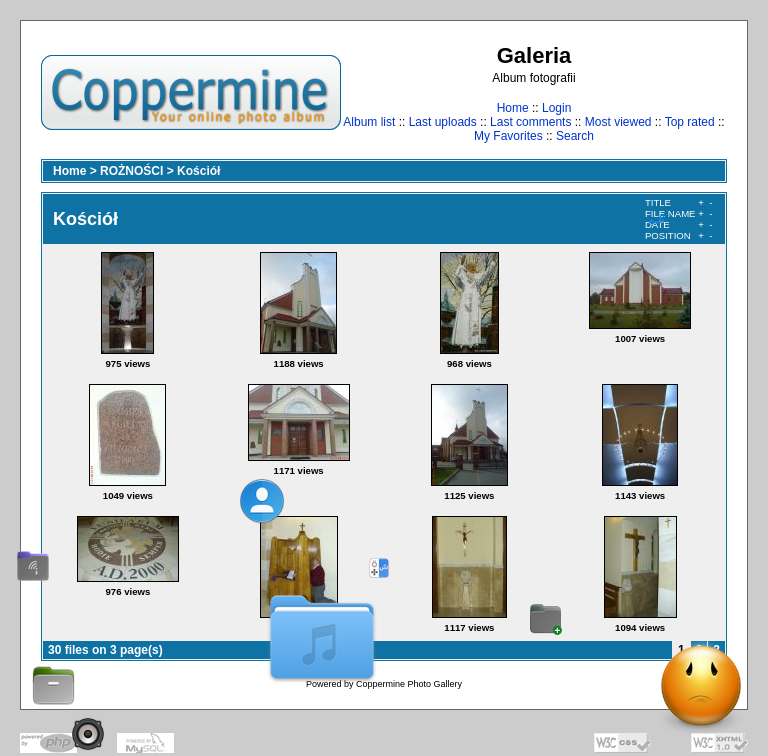 The image size is (768, 756). Describe the element at coordinates (701, 689) in the screenshot. I see `indicates an error or unsuccessful action` at that location.